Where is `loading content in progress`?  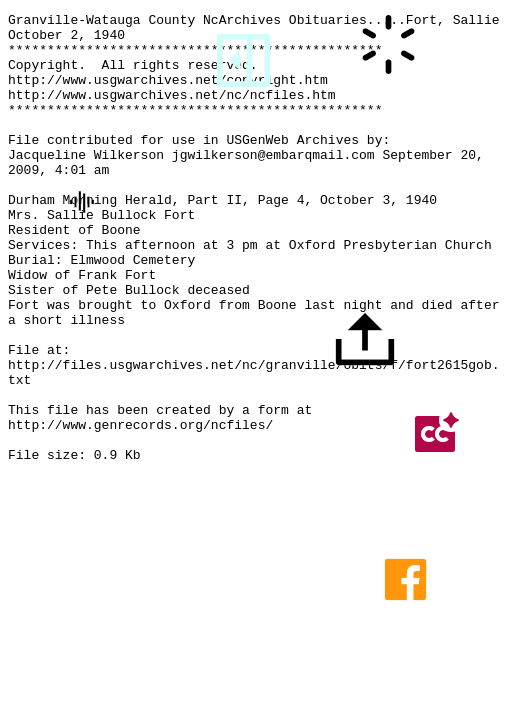 loading content in progress is located at coordinates (388, 44).